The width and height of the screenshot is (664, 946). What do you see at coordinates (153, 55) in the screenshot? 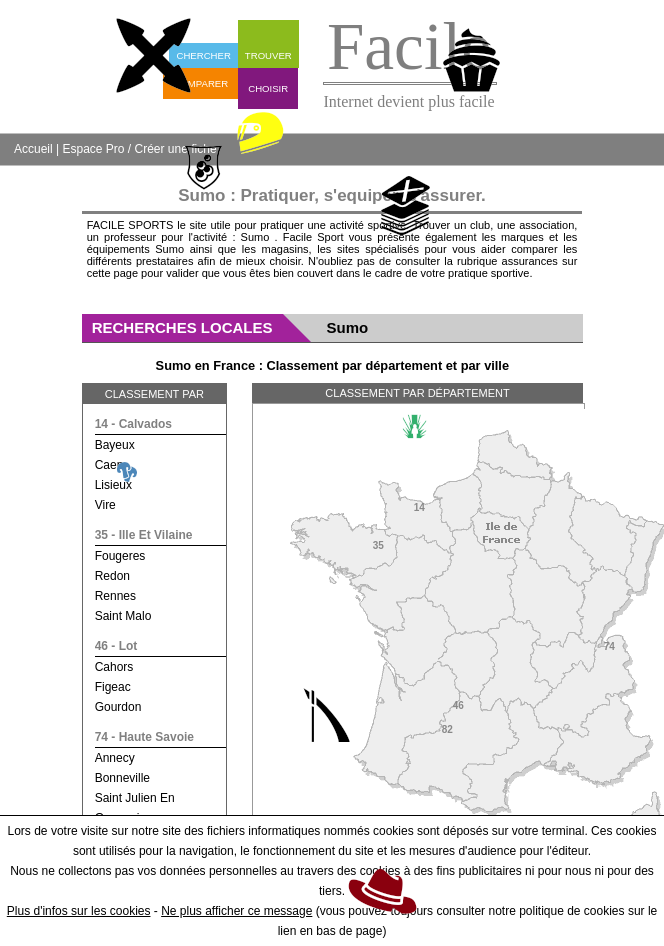
I see `expand content in multiple directions` at bounding box center [153, 55].